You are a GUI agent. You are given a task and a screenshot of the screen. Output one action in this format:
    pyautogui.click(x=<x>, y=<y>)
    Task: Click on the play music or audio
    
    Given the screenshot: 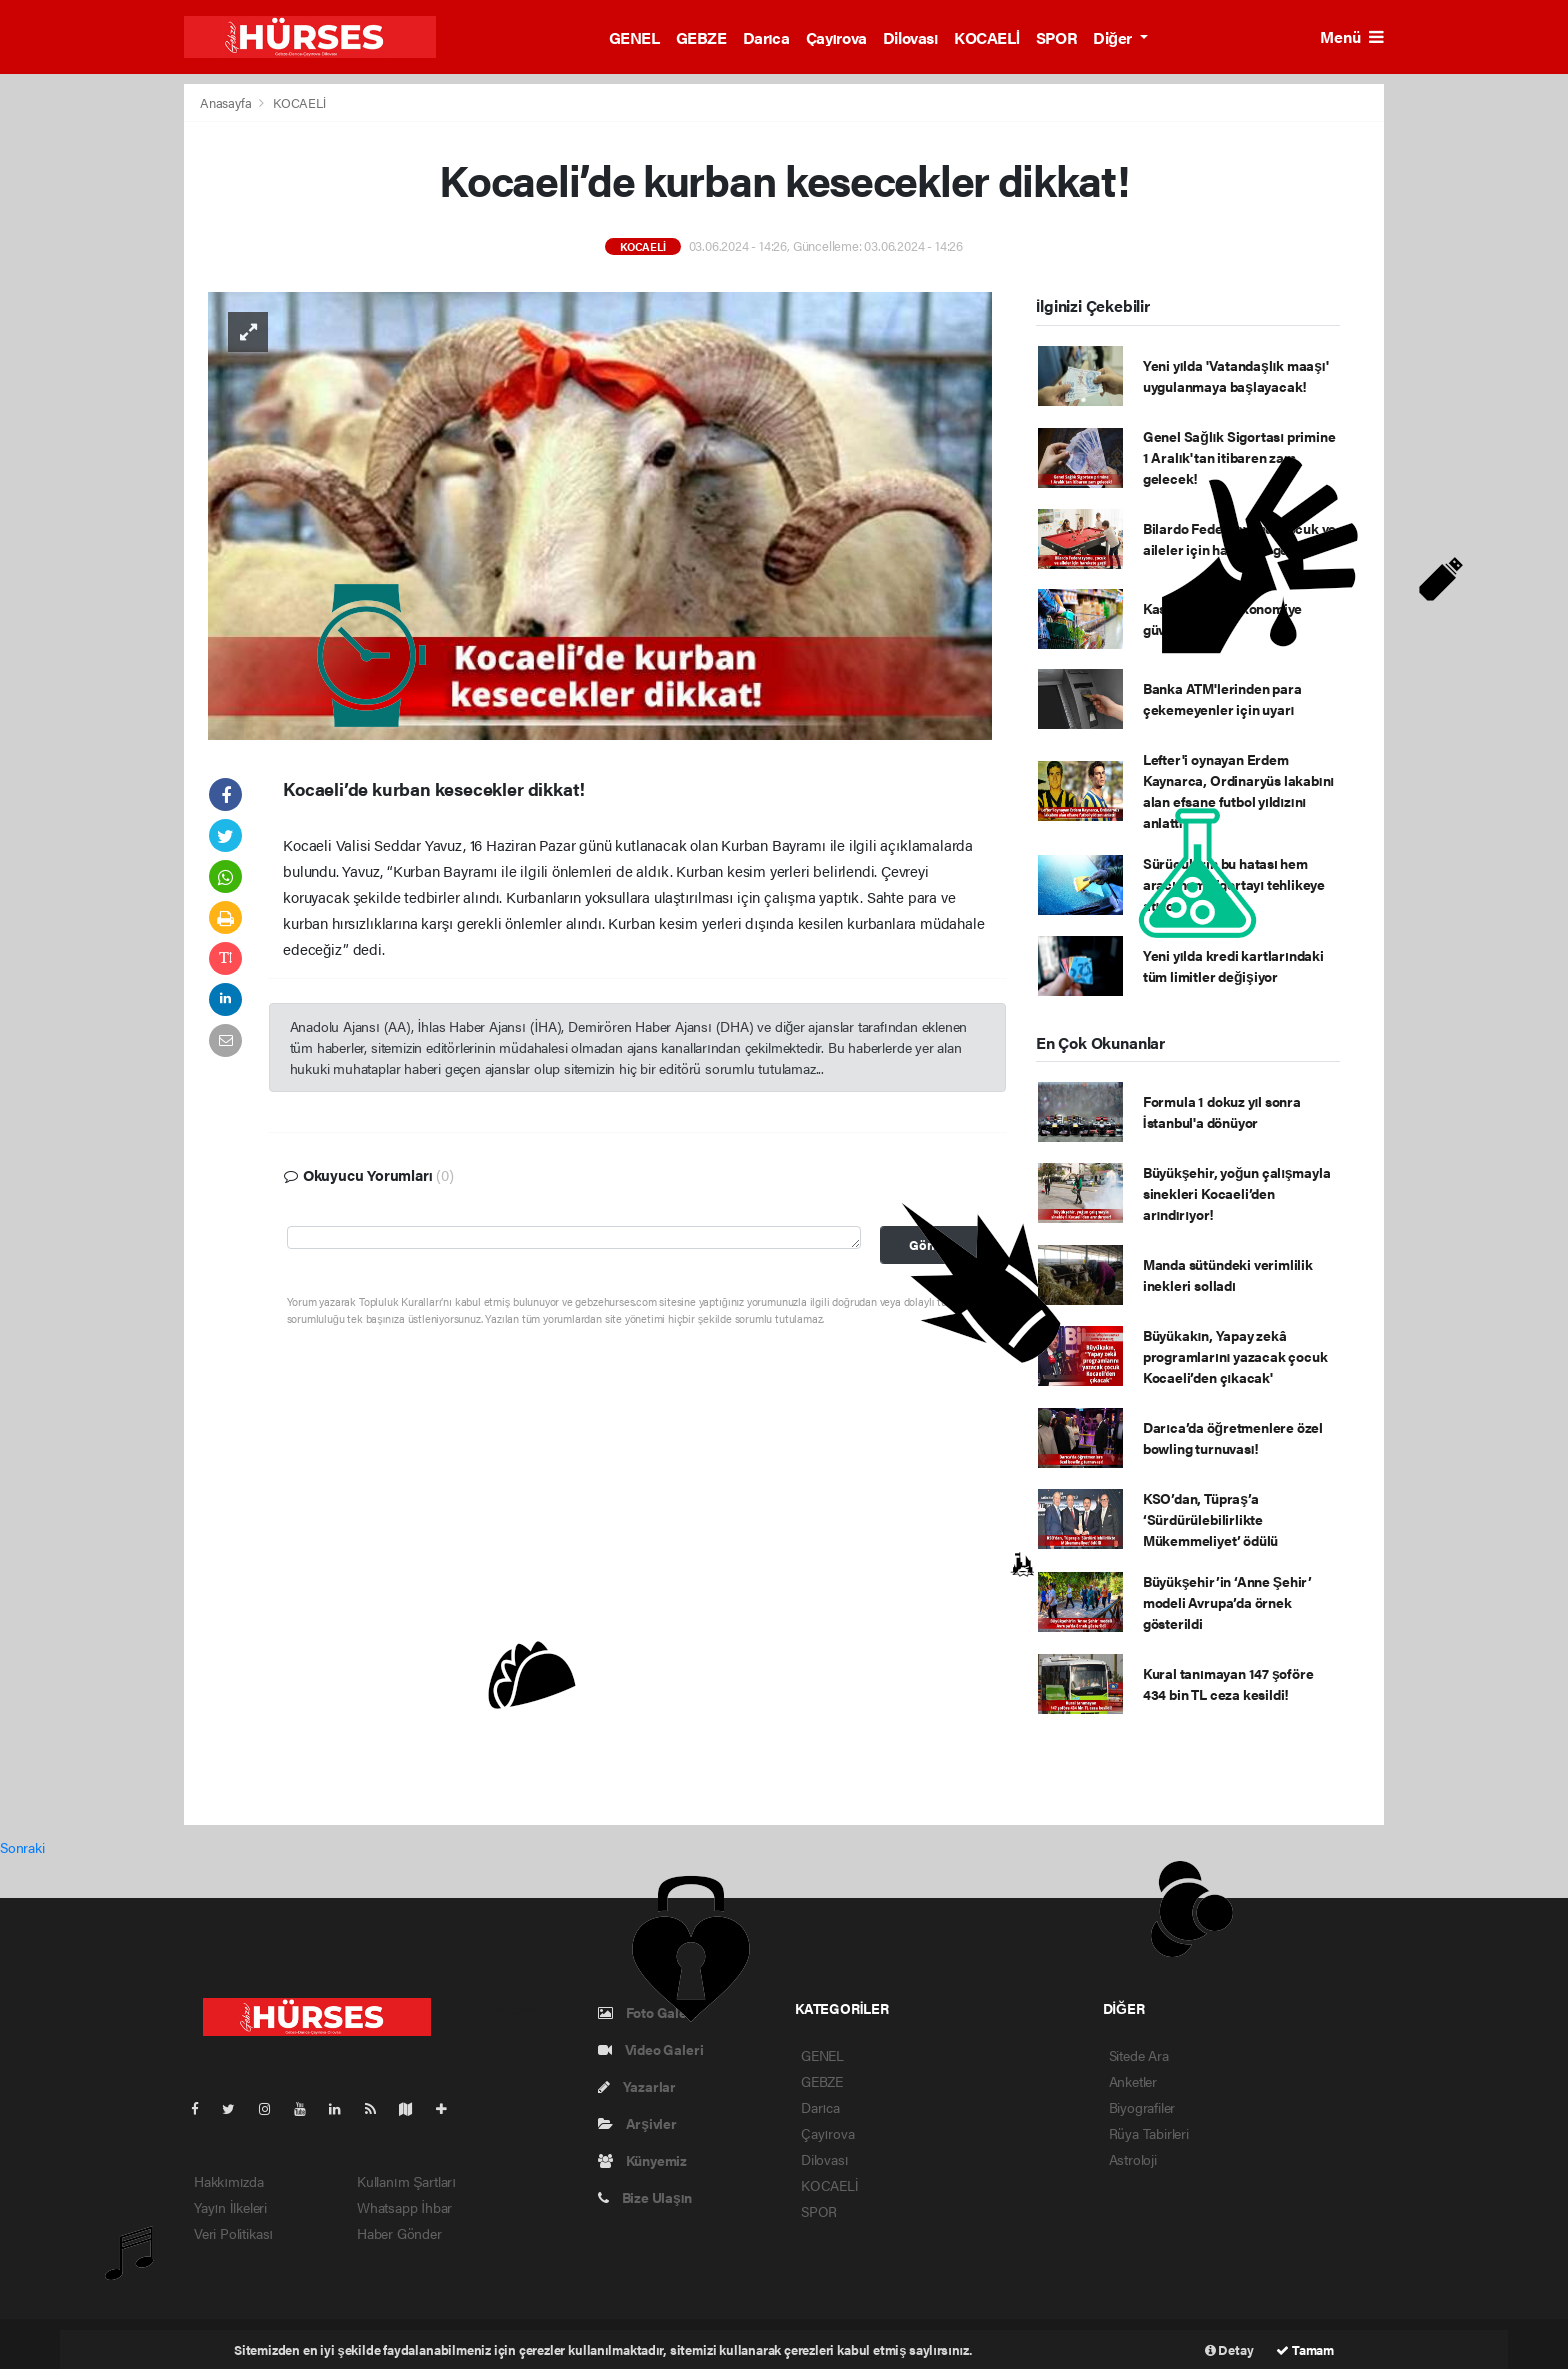 What is the action you would take?
    pyautogui.click(x=130, y=2253)
    